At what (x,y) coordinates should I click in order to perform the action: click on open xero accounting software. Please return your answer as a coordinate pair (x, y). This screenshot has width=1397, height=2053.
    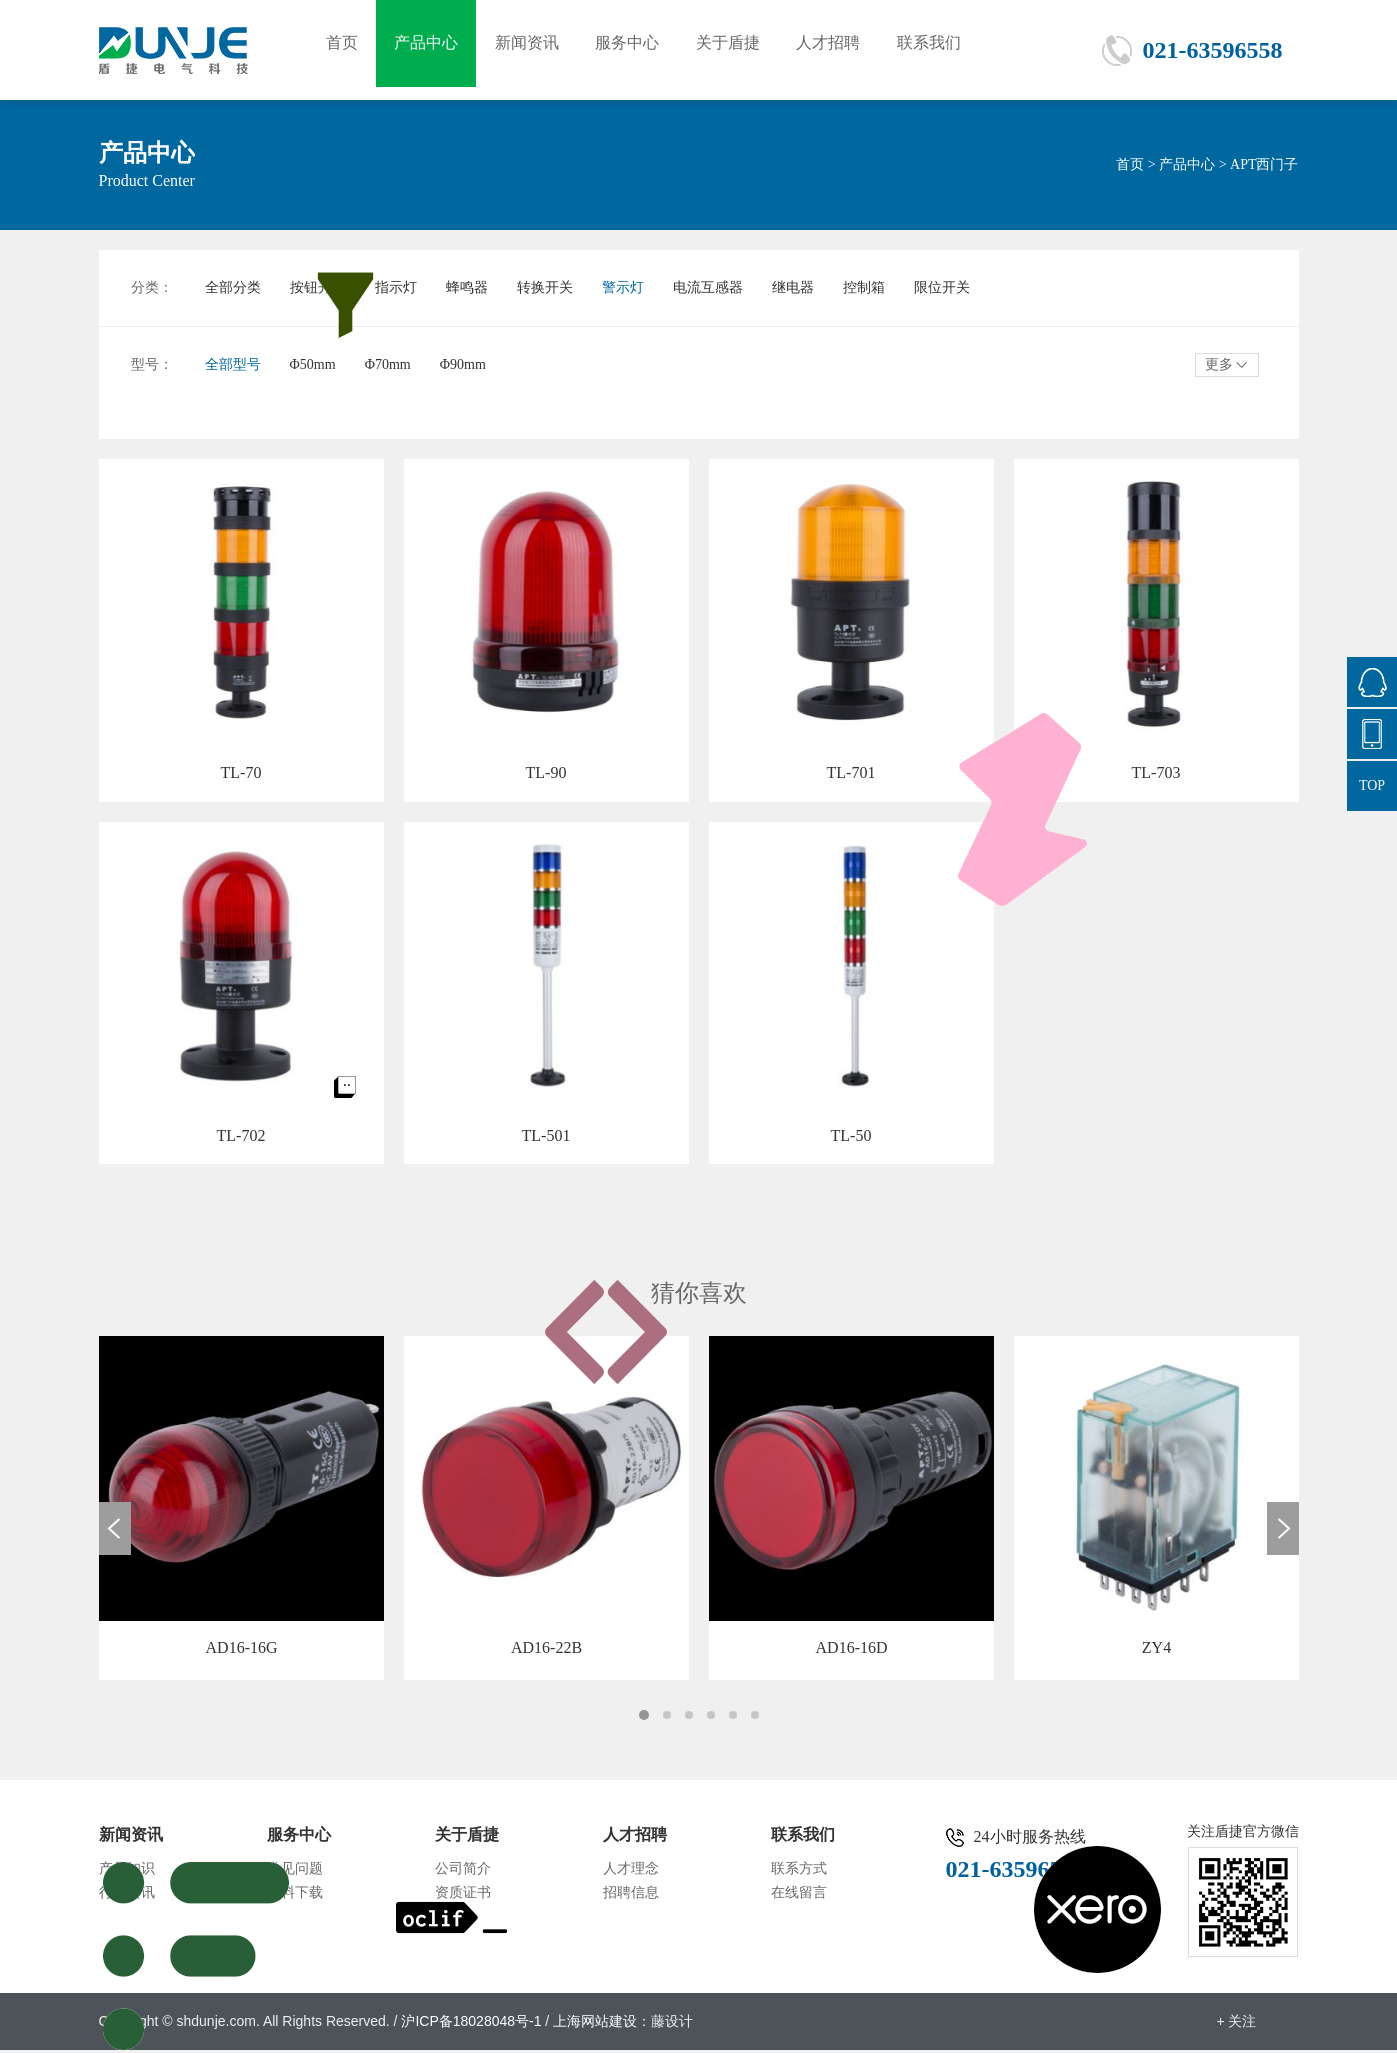
    Looking at the image, I should click on (1097, 1909).